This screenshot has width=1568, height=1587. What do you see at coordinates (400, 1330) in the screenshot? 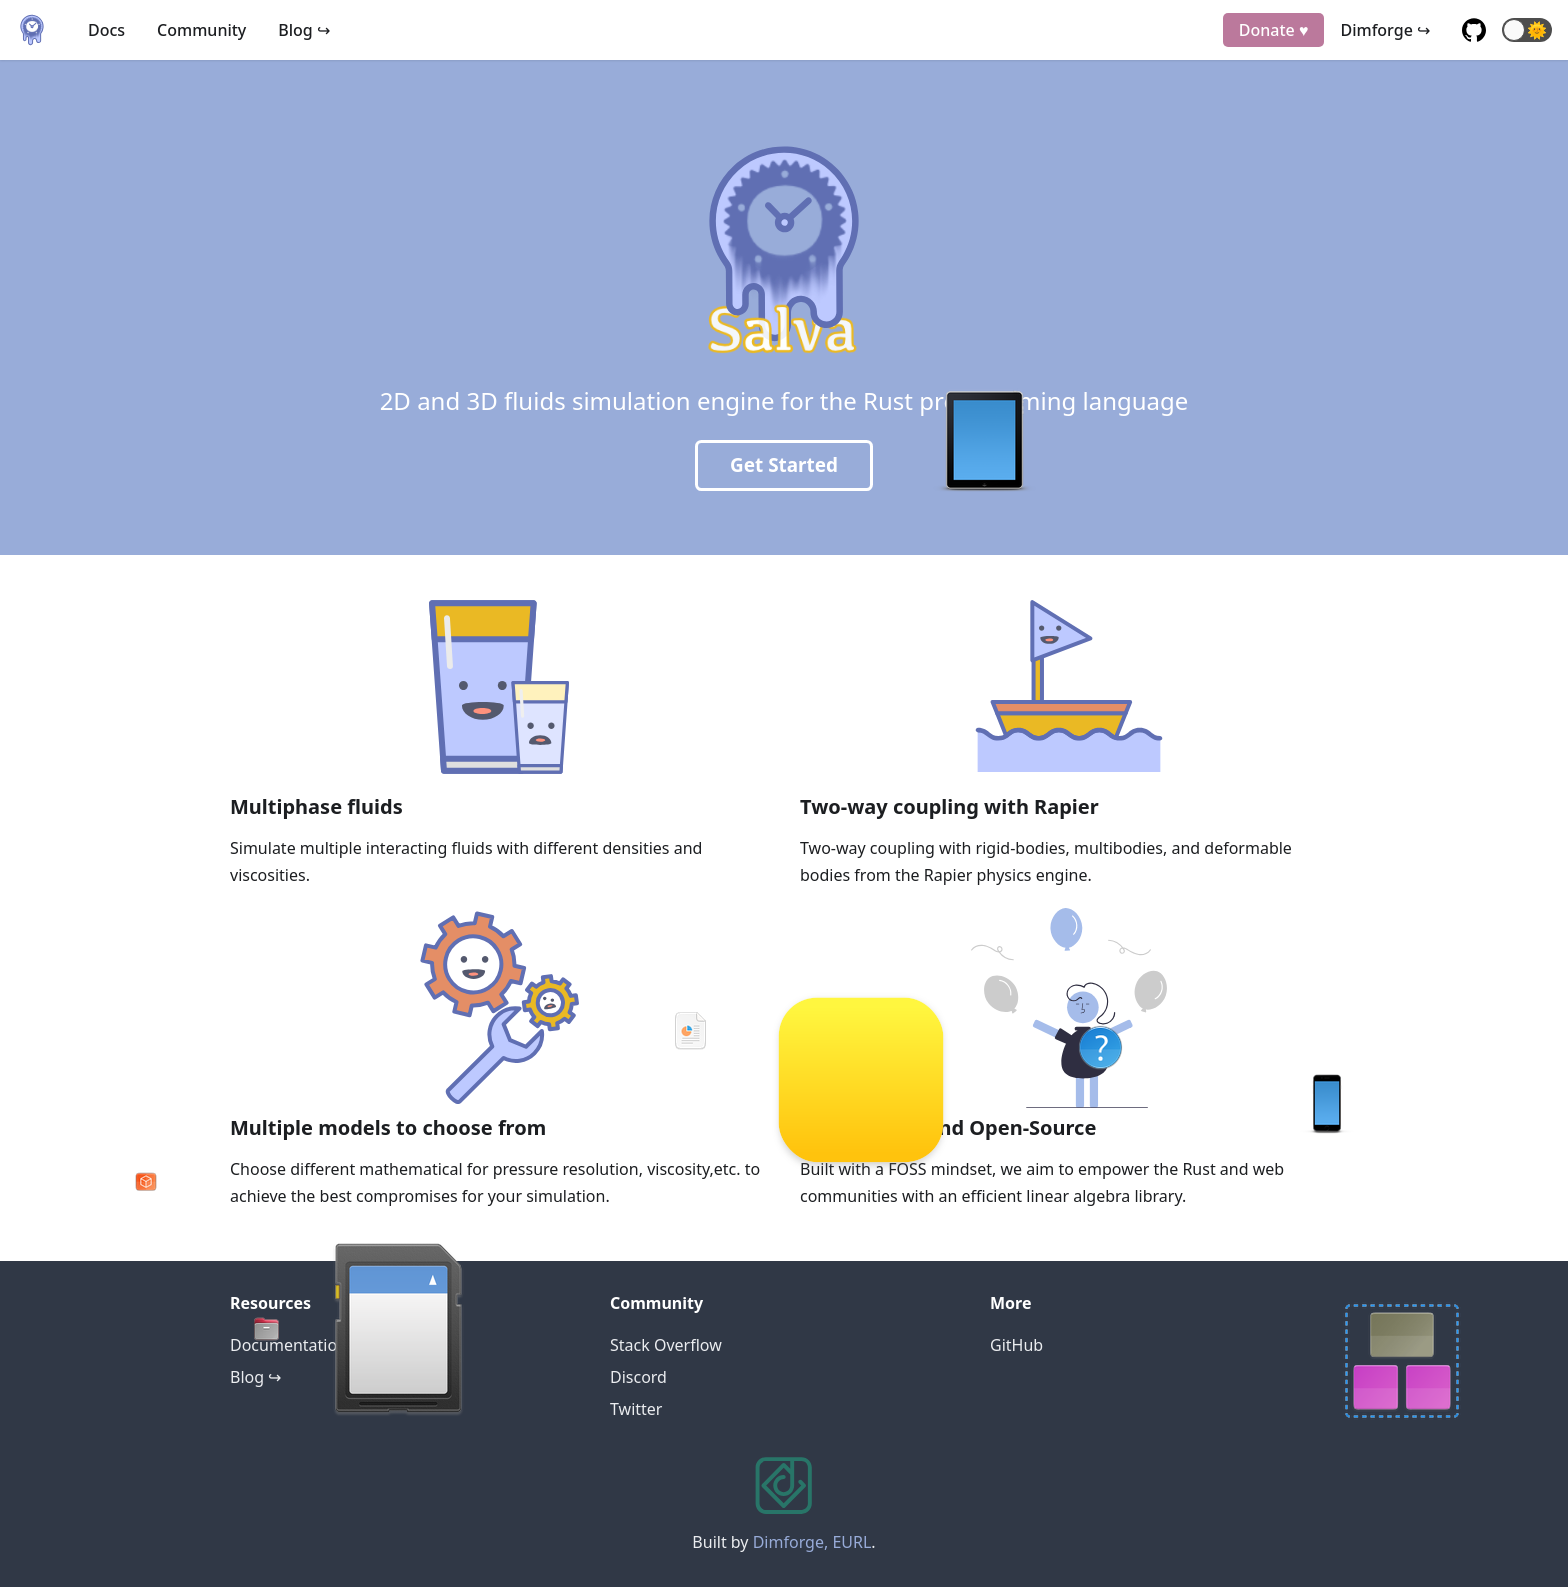
I see `access SD card storage` at bounding box center [400, 1330].